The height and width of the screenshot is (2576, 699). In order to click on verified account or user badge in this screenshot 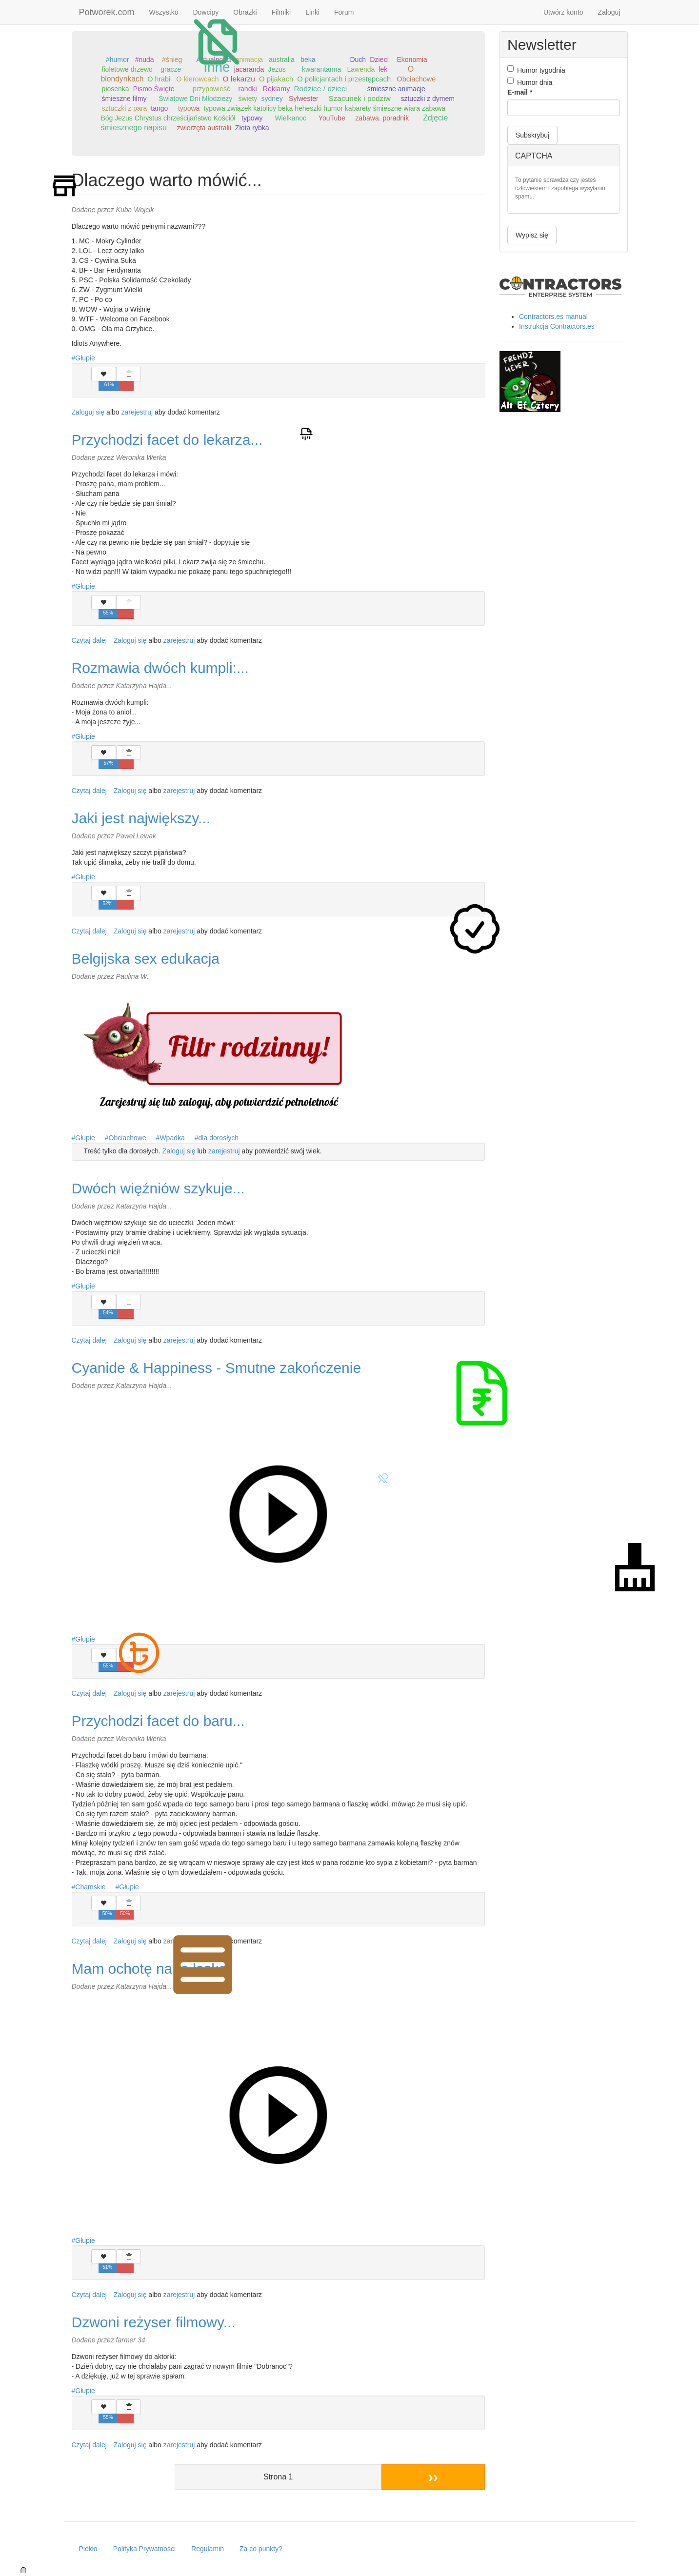, I will do `click(475, 929)`.